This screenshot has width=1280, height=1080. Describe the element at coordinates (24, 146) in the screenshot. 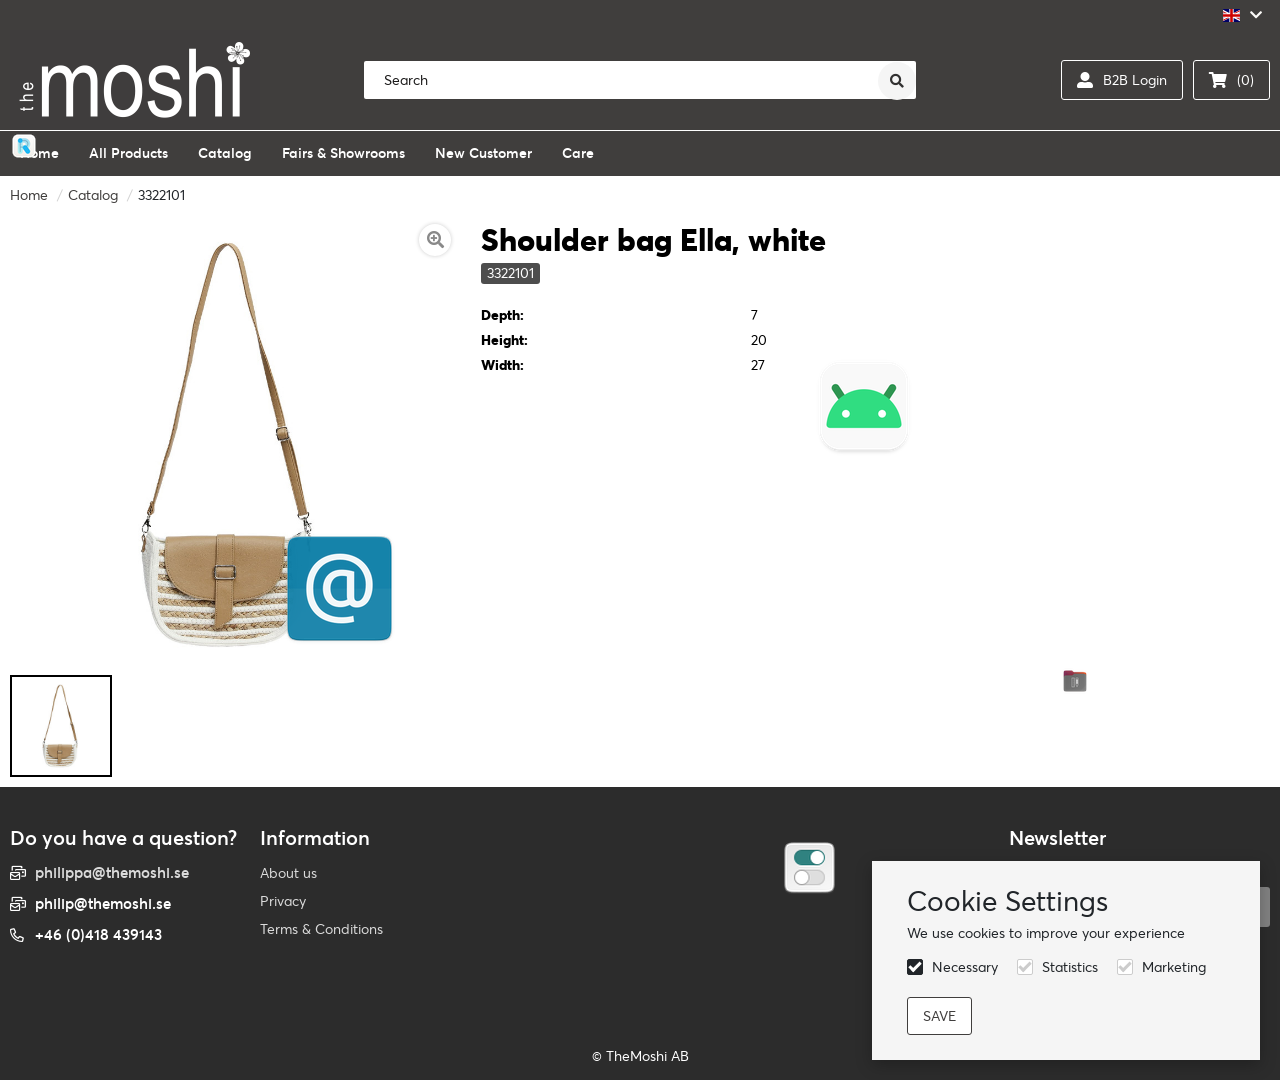

I see `open riot (element) messaging app` at that location.